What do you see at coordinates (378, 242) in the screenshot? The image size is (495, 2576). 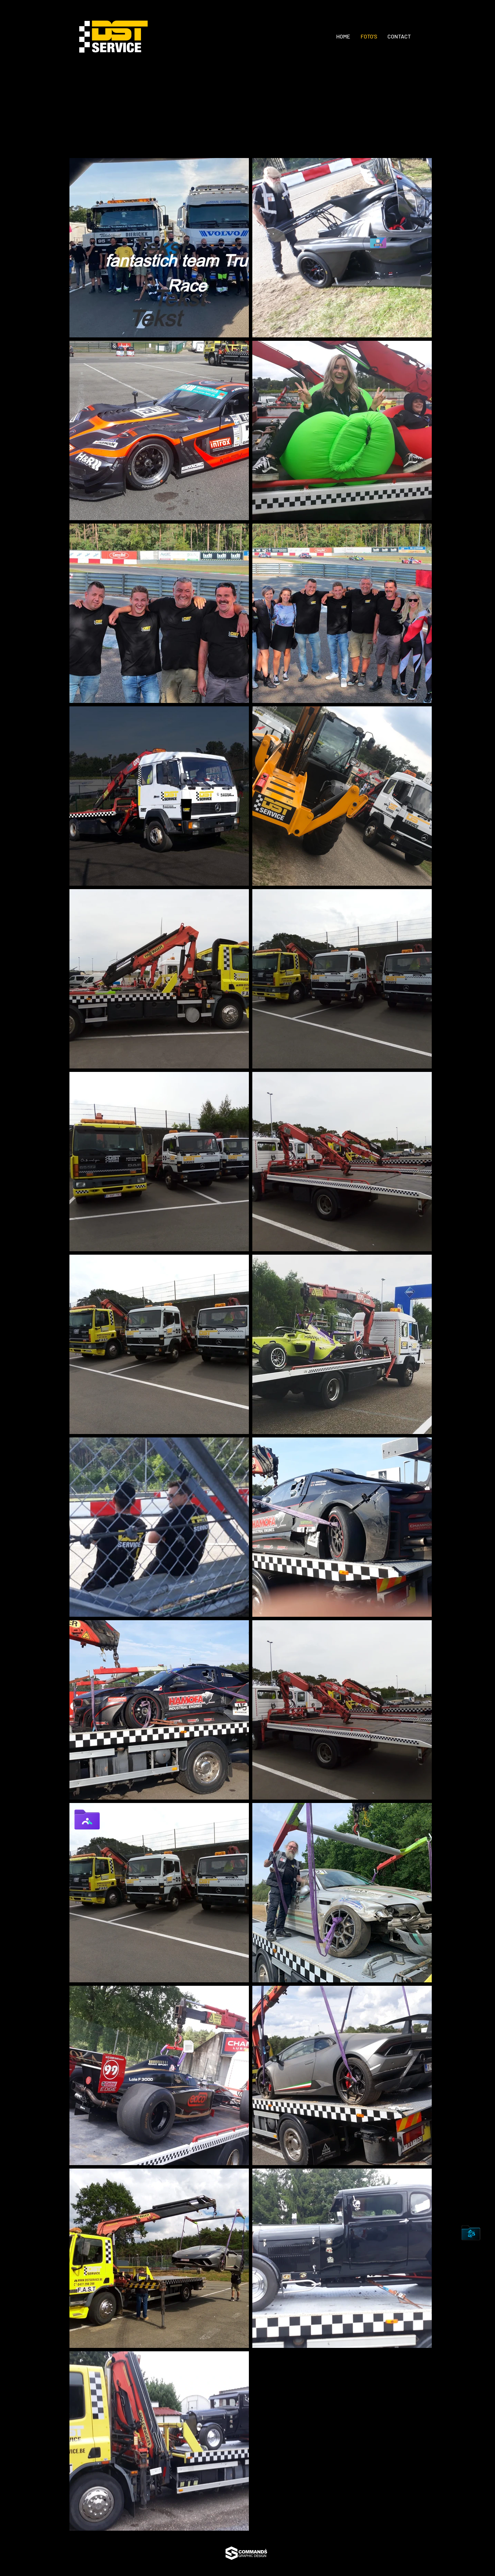 I see `open folder containing aseprite project files` at bounding box center [378, 242].